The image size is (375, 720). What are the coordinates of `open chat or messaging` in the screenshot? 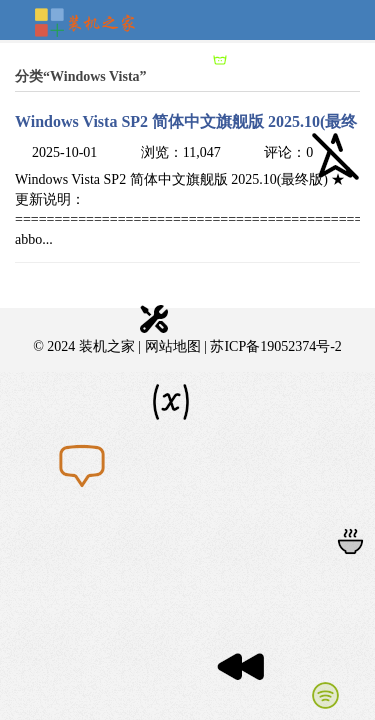 It's located at (82, 466).